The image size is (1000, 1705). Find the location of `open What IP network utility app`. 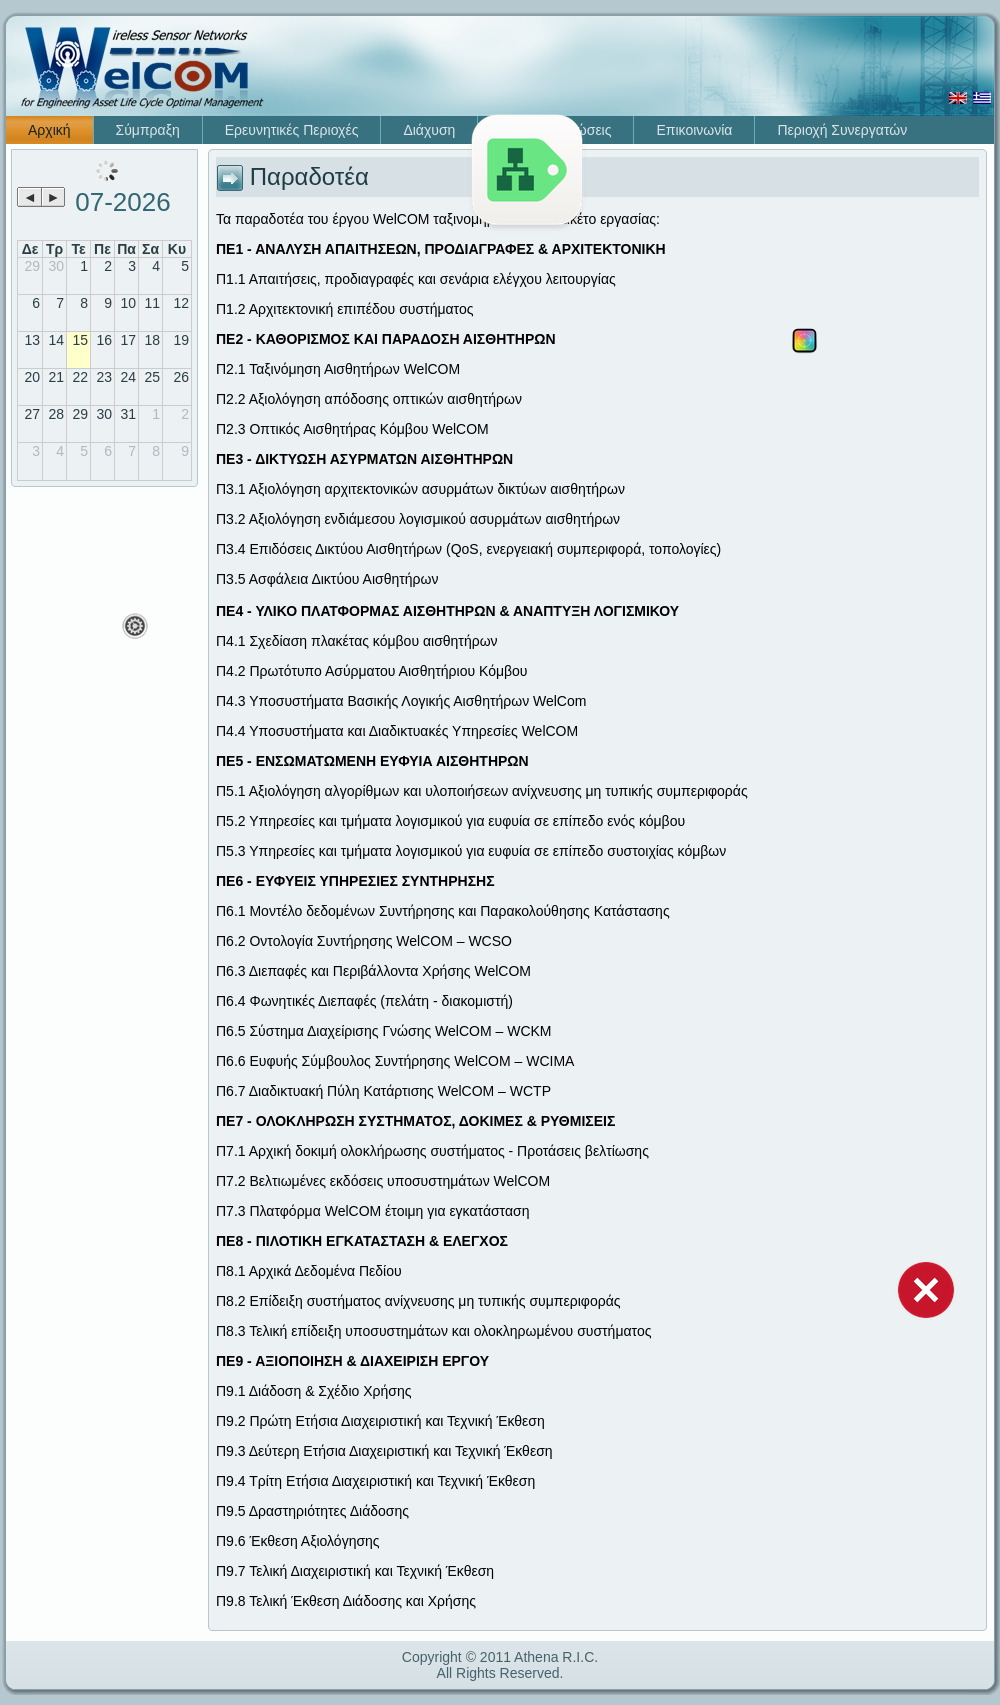

open What IP network utility app is located at coordinates (527, 170).